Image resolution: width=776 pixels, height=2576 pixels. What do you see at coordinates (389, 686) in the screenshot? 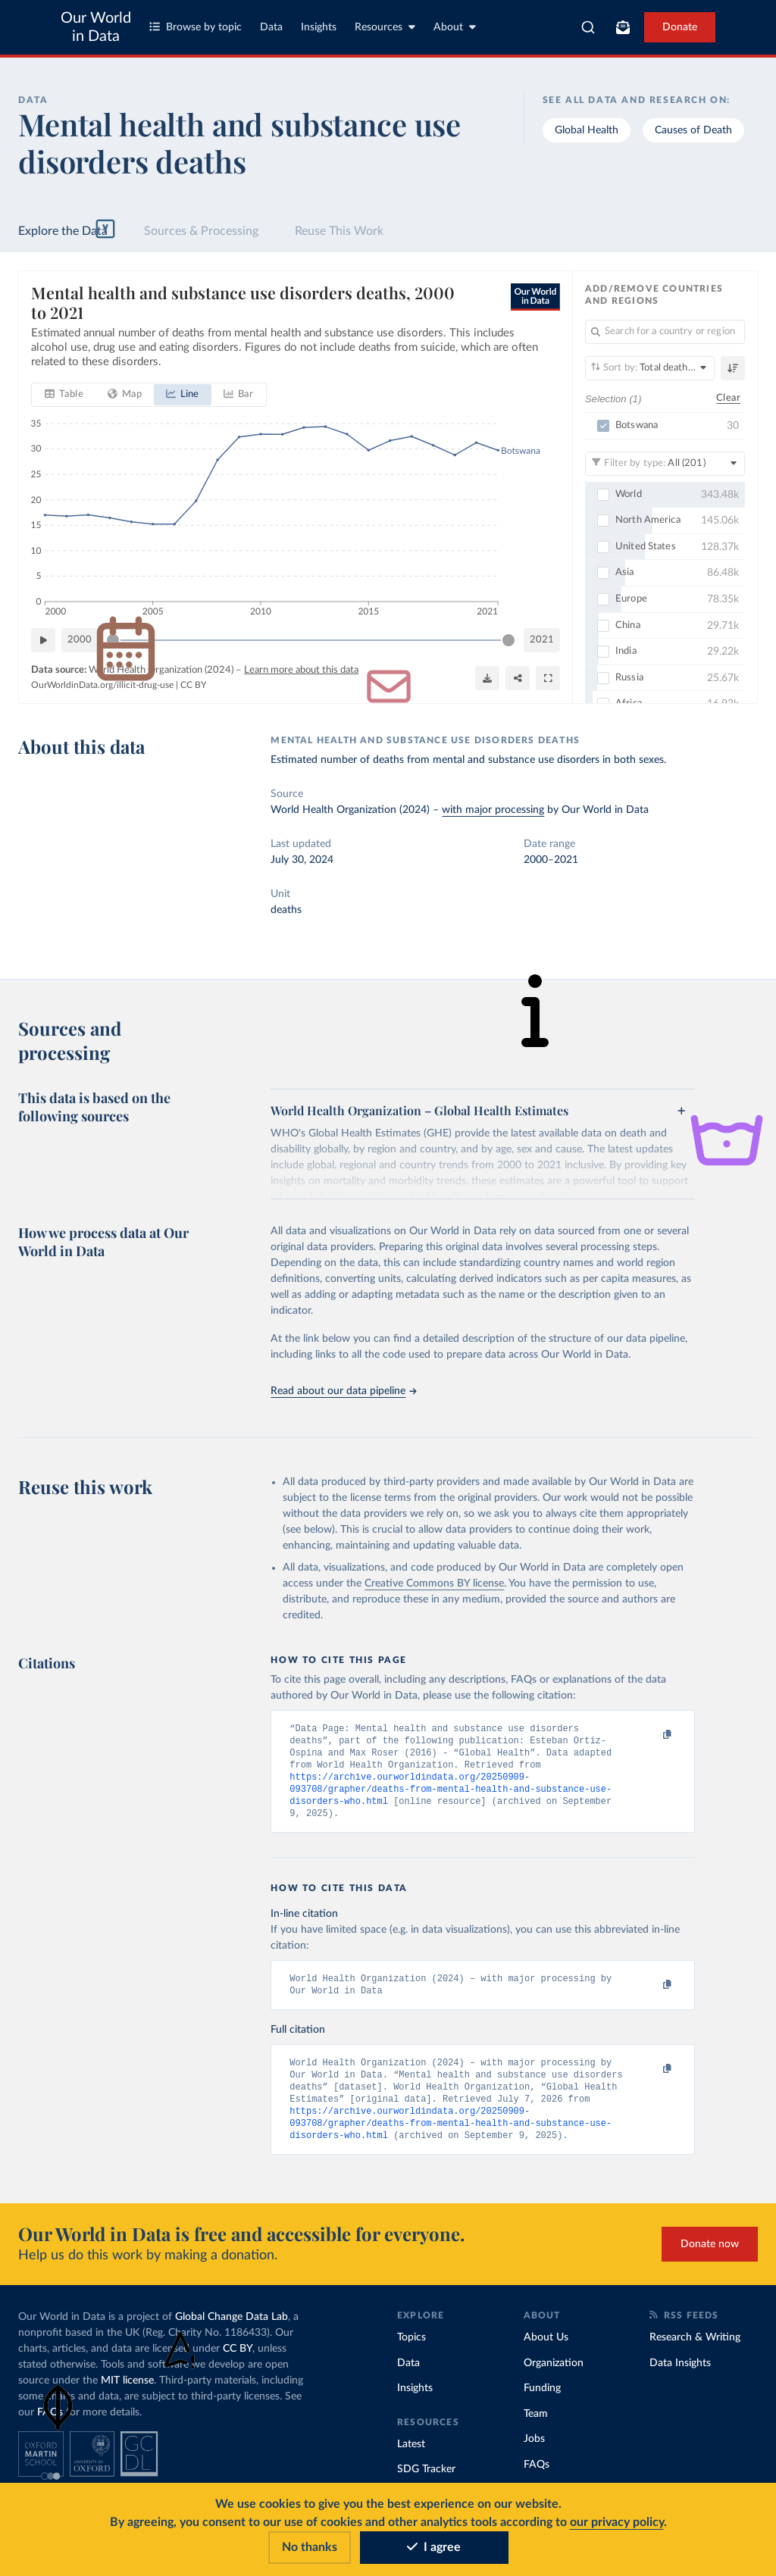
I see `open your inbox or email messages` at bounding box center [389, 686].